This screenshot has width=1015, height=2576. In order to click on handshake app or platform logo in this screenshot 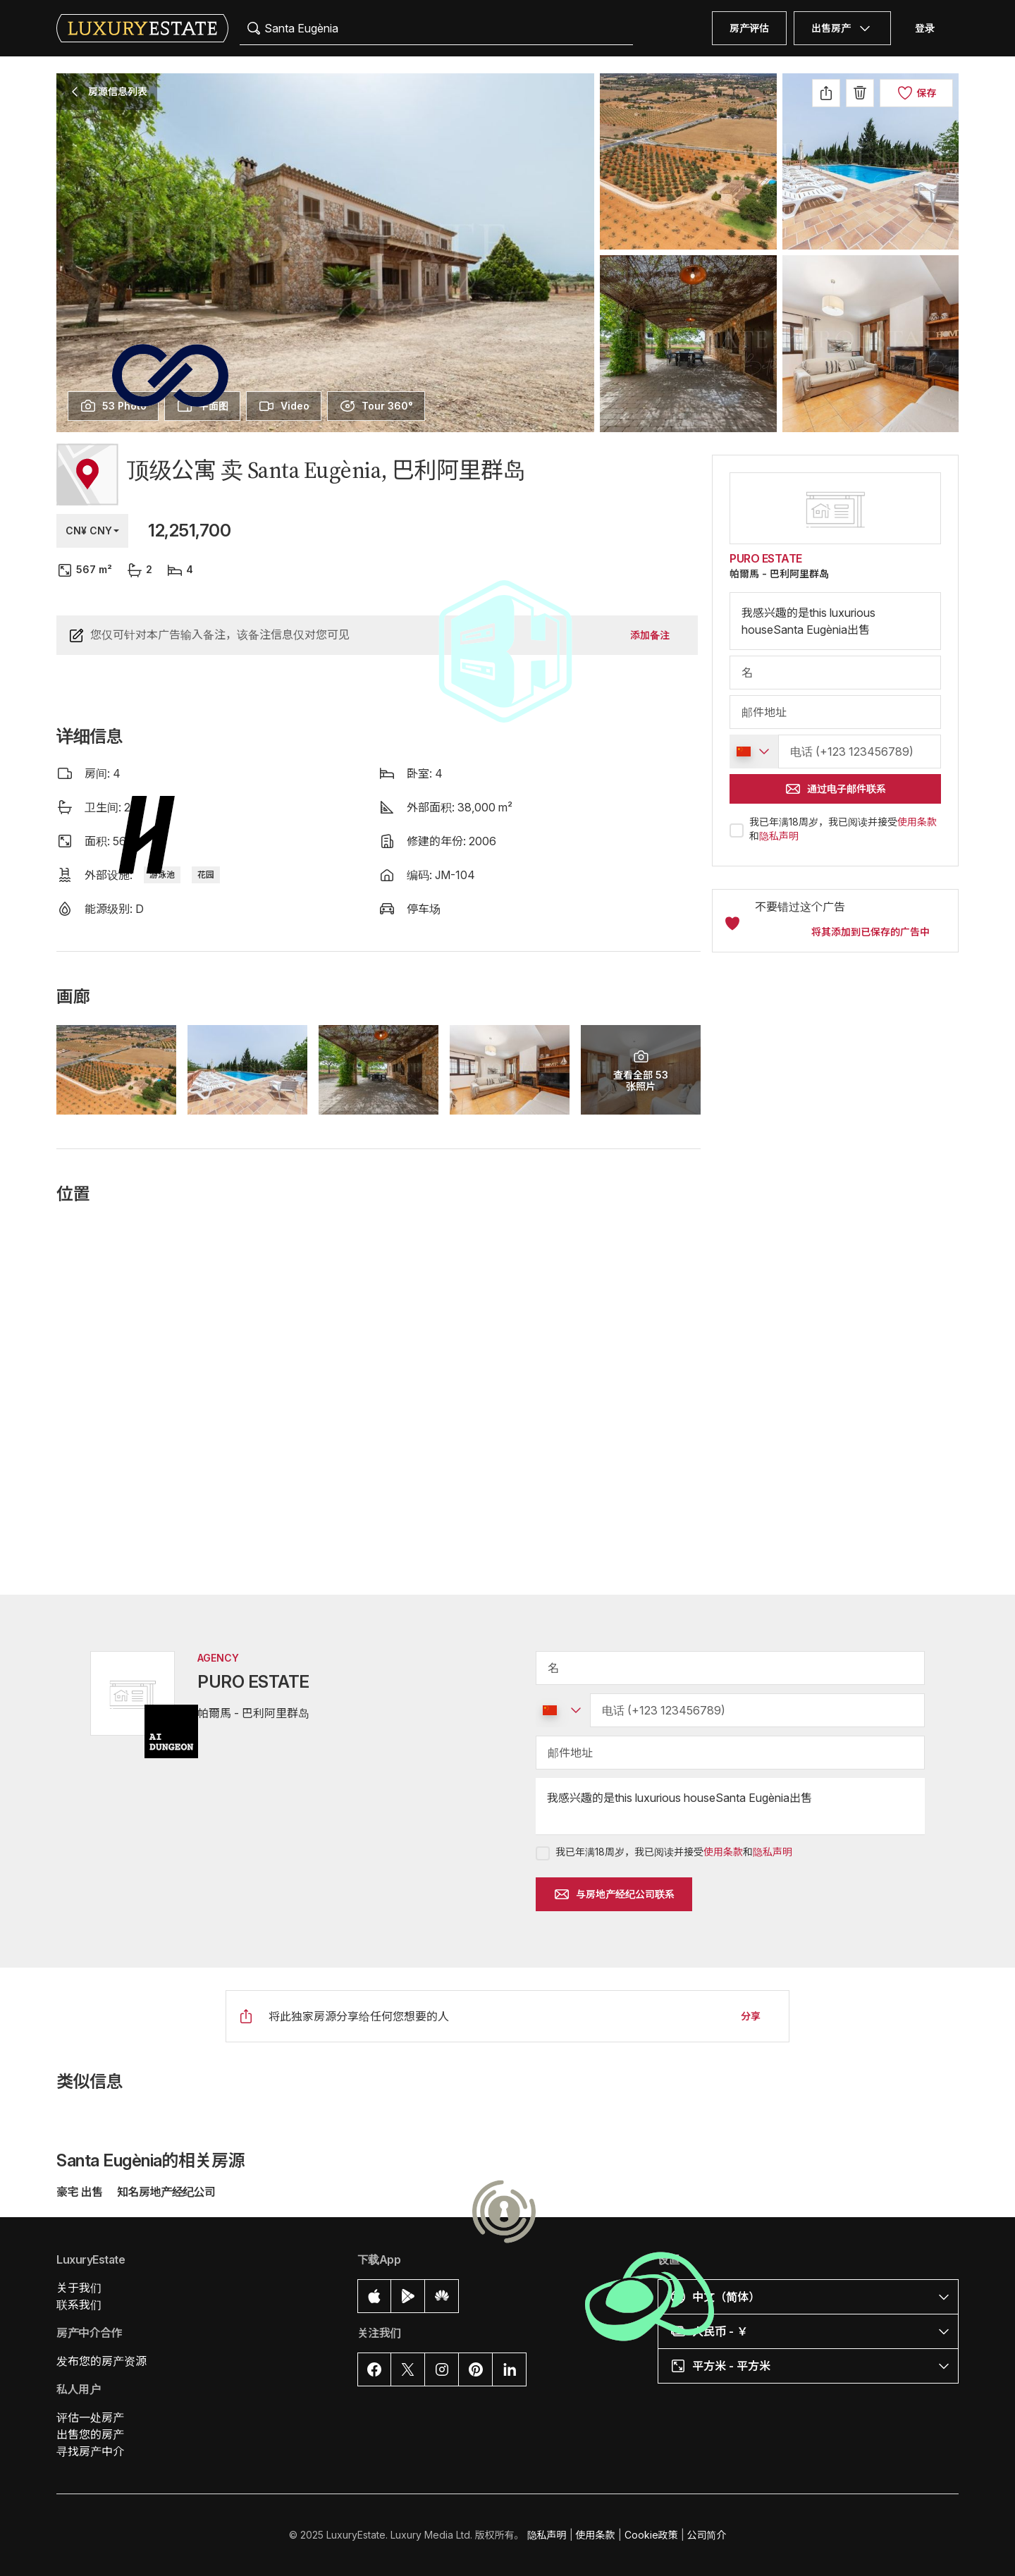, I will do `click(147, 835)`.